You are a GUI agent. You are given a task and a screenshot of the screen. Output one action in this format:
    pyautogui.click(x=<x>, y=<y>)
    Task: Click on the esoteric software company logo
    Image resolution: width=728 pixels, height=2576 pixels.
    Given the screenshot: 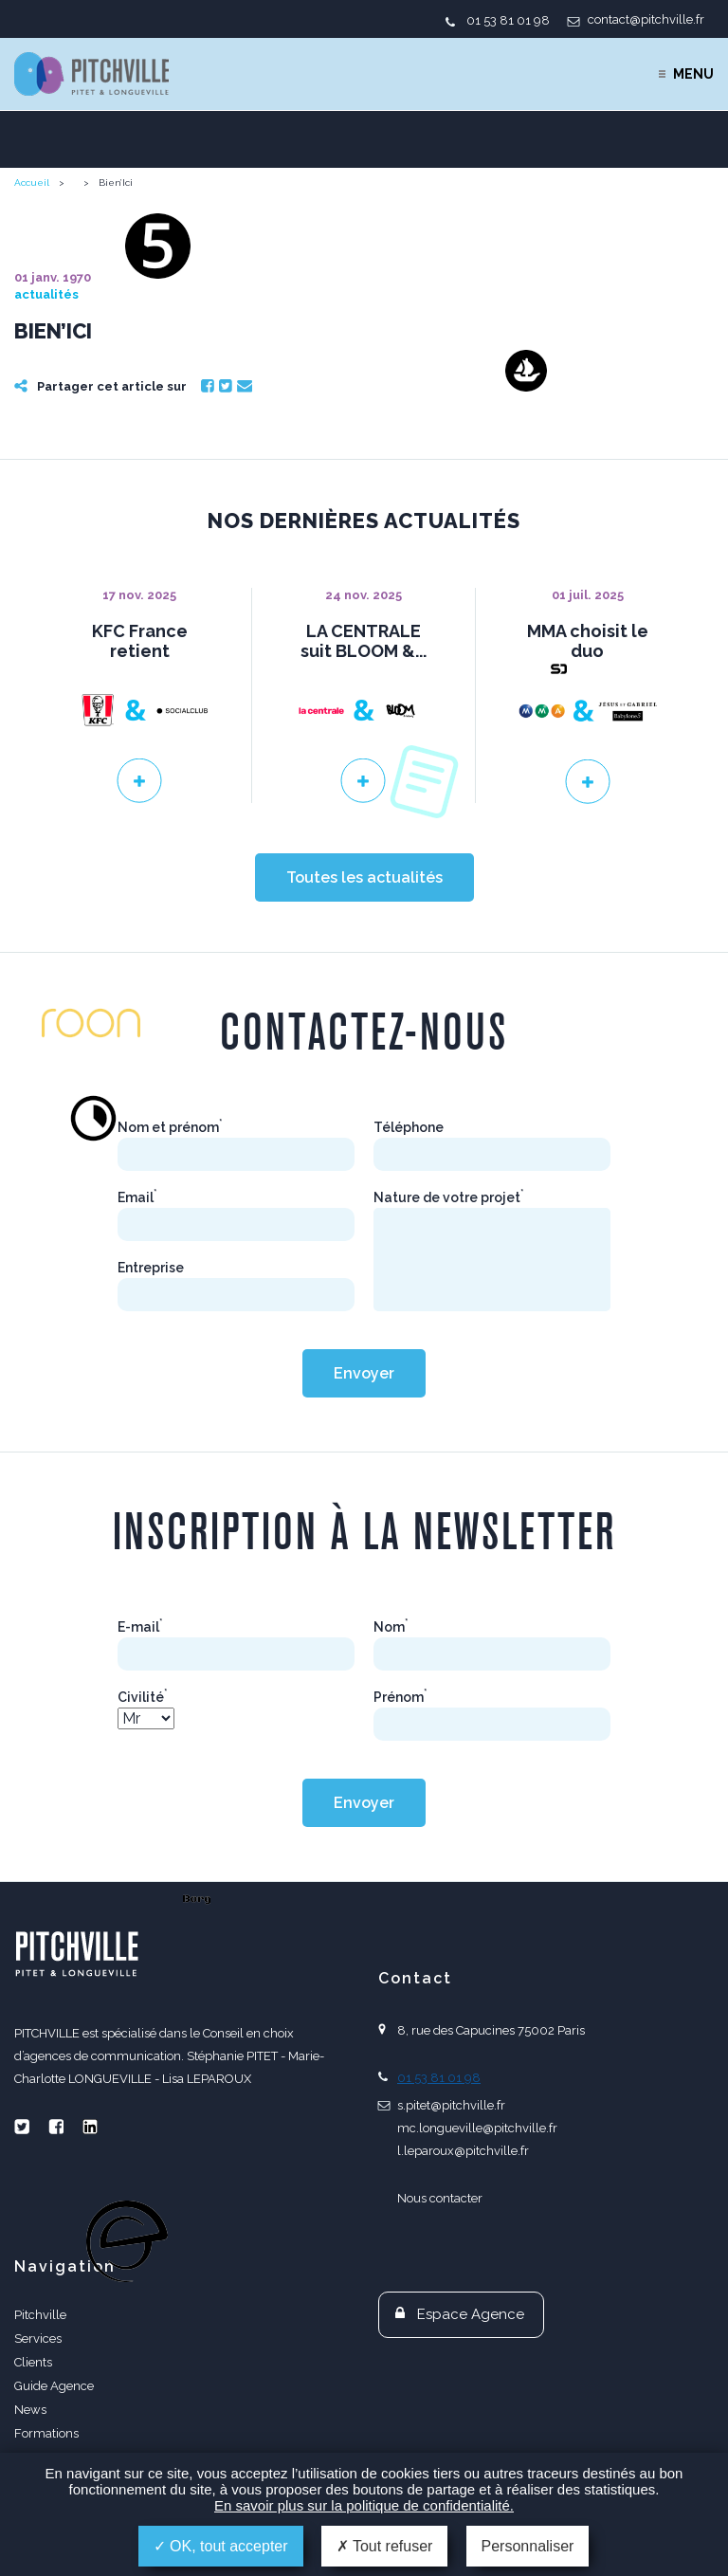 What is the action you would take?
    pyautogui.click(x=127, y=2241)
    